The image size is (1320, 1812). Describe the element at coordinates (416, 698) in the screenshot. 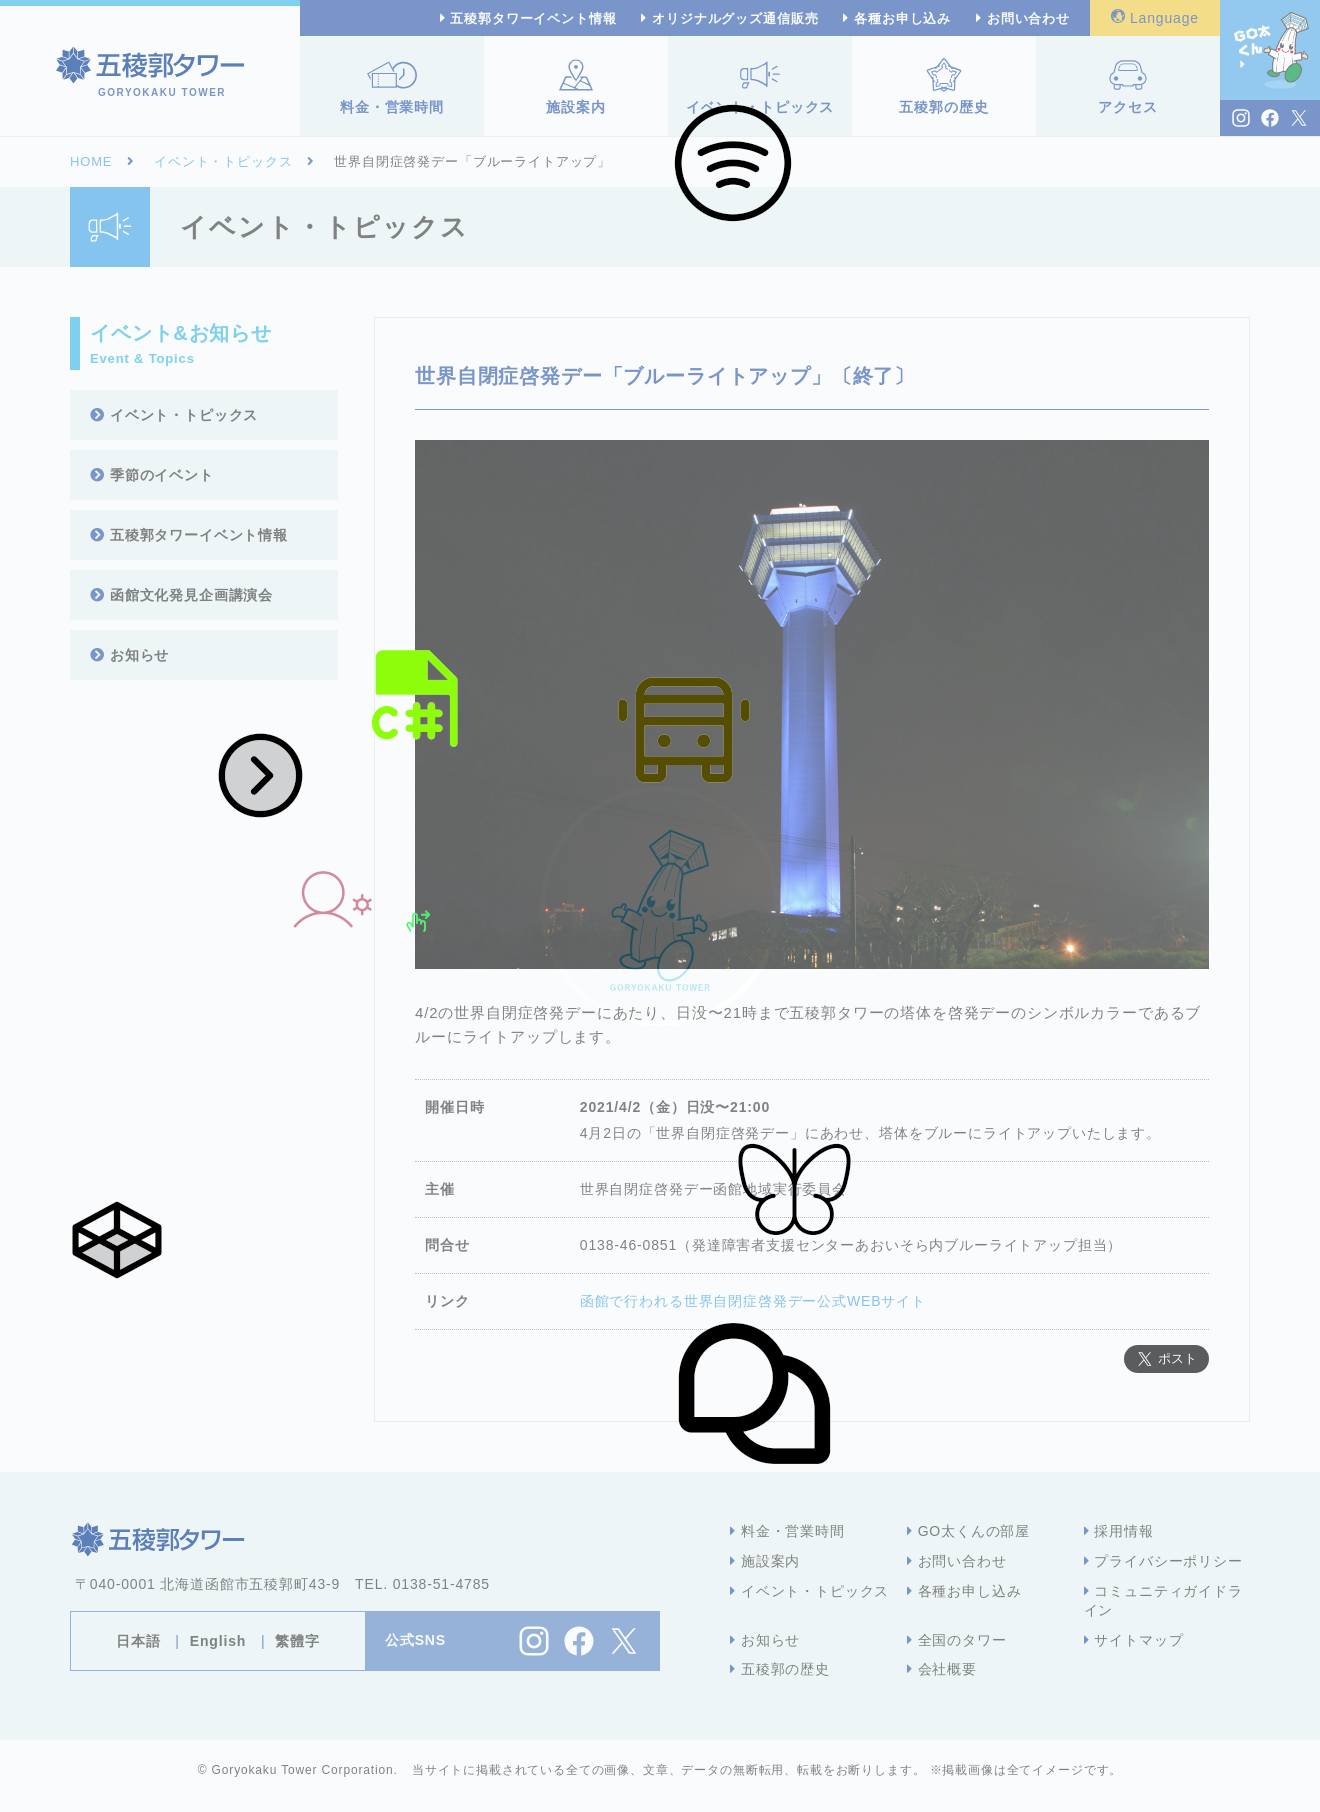

I see `open a C# source code file` at that location.